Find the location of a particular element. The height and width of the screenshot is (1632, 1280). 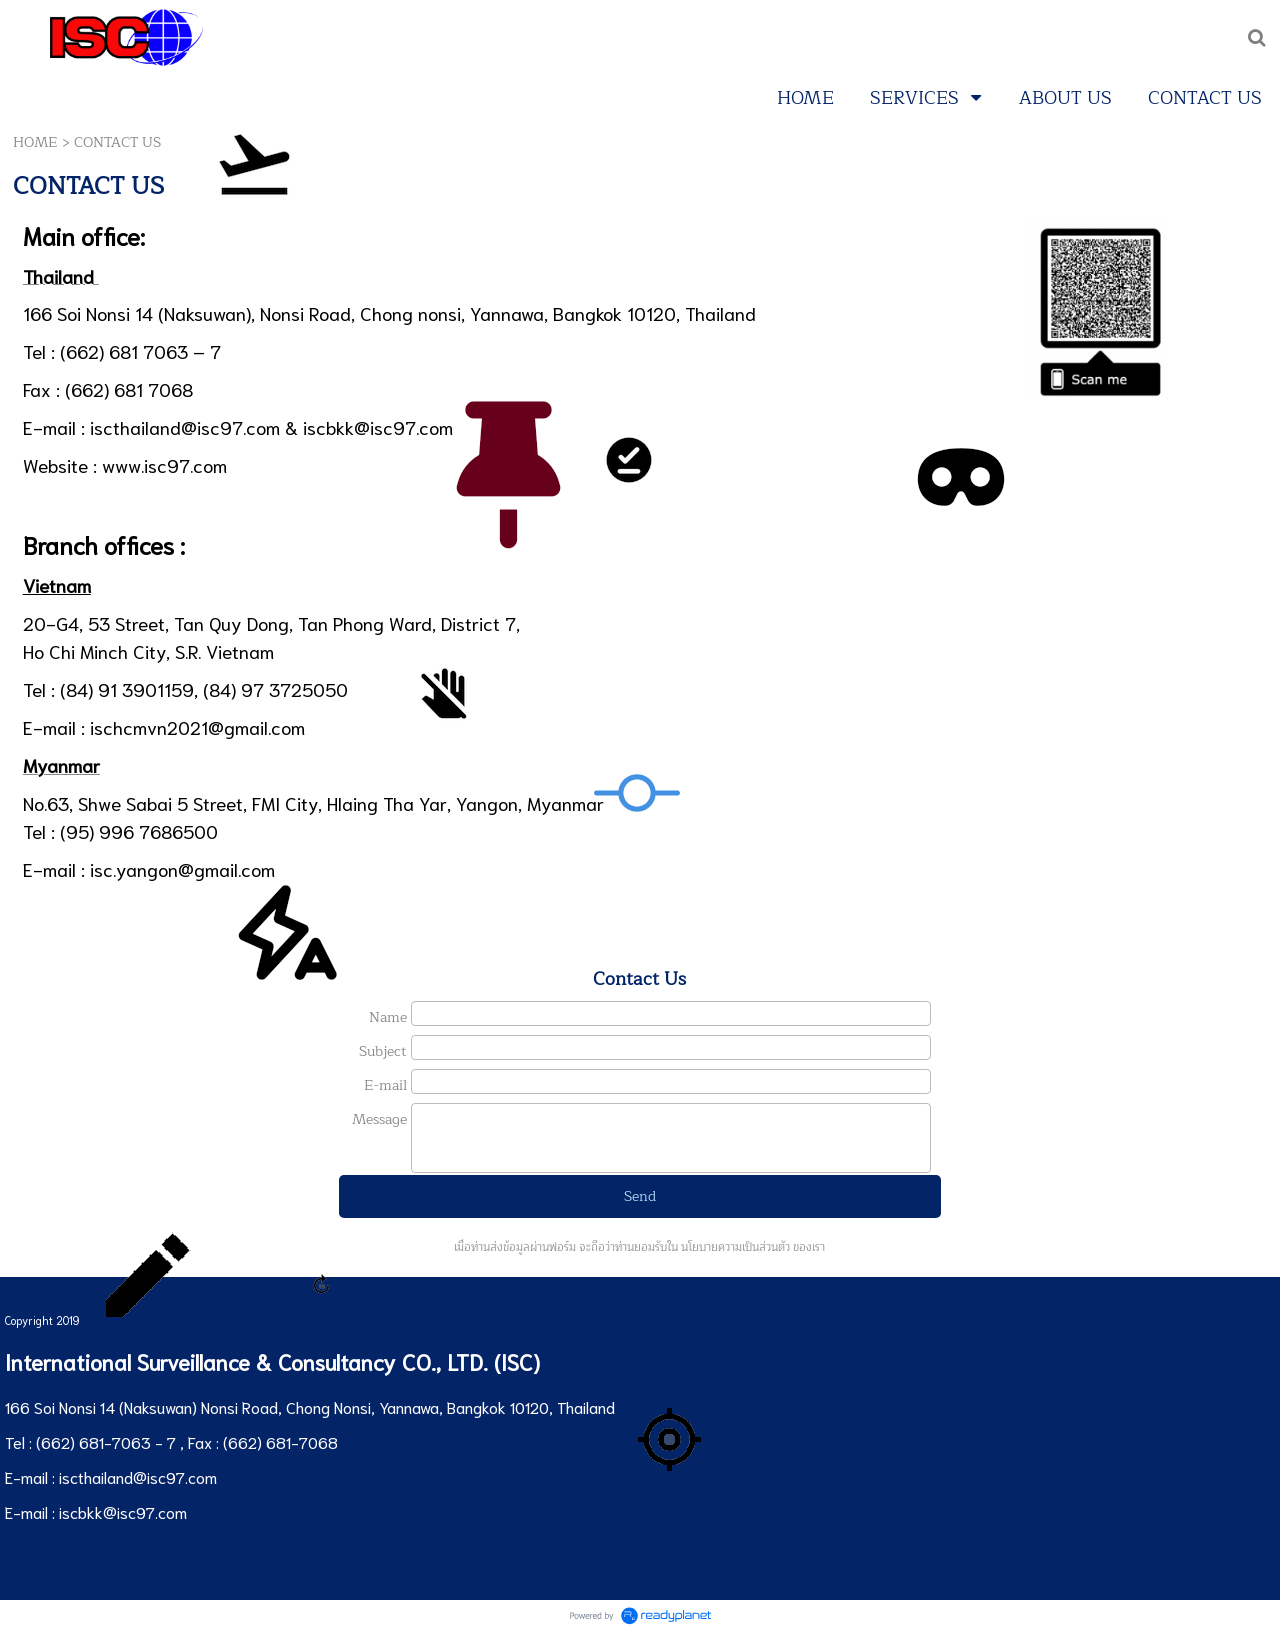

edit or modify content is located at coordinates (147, 1276).